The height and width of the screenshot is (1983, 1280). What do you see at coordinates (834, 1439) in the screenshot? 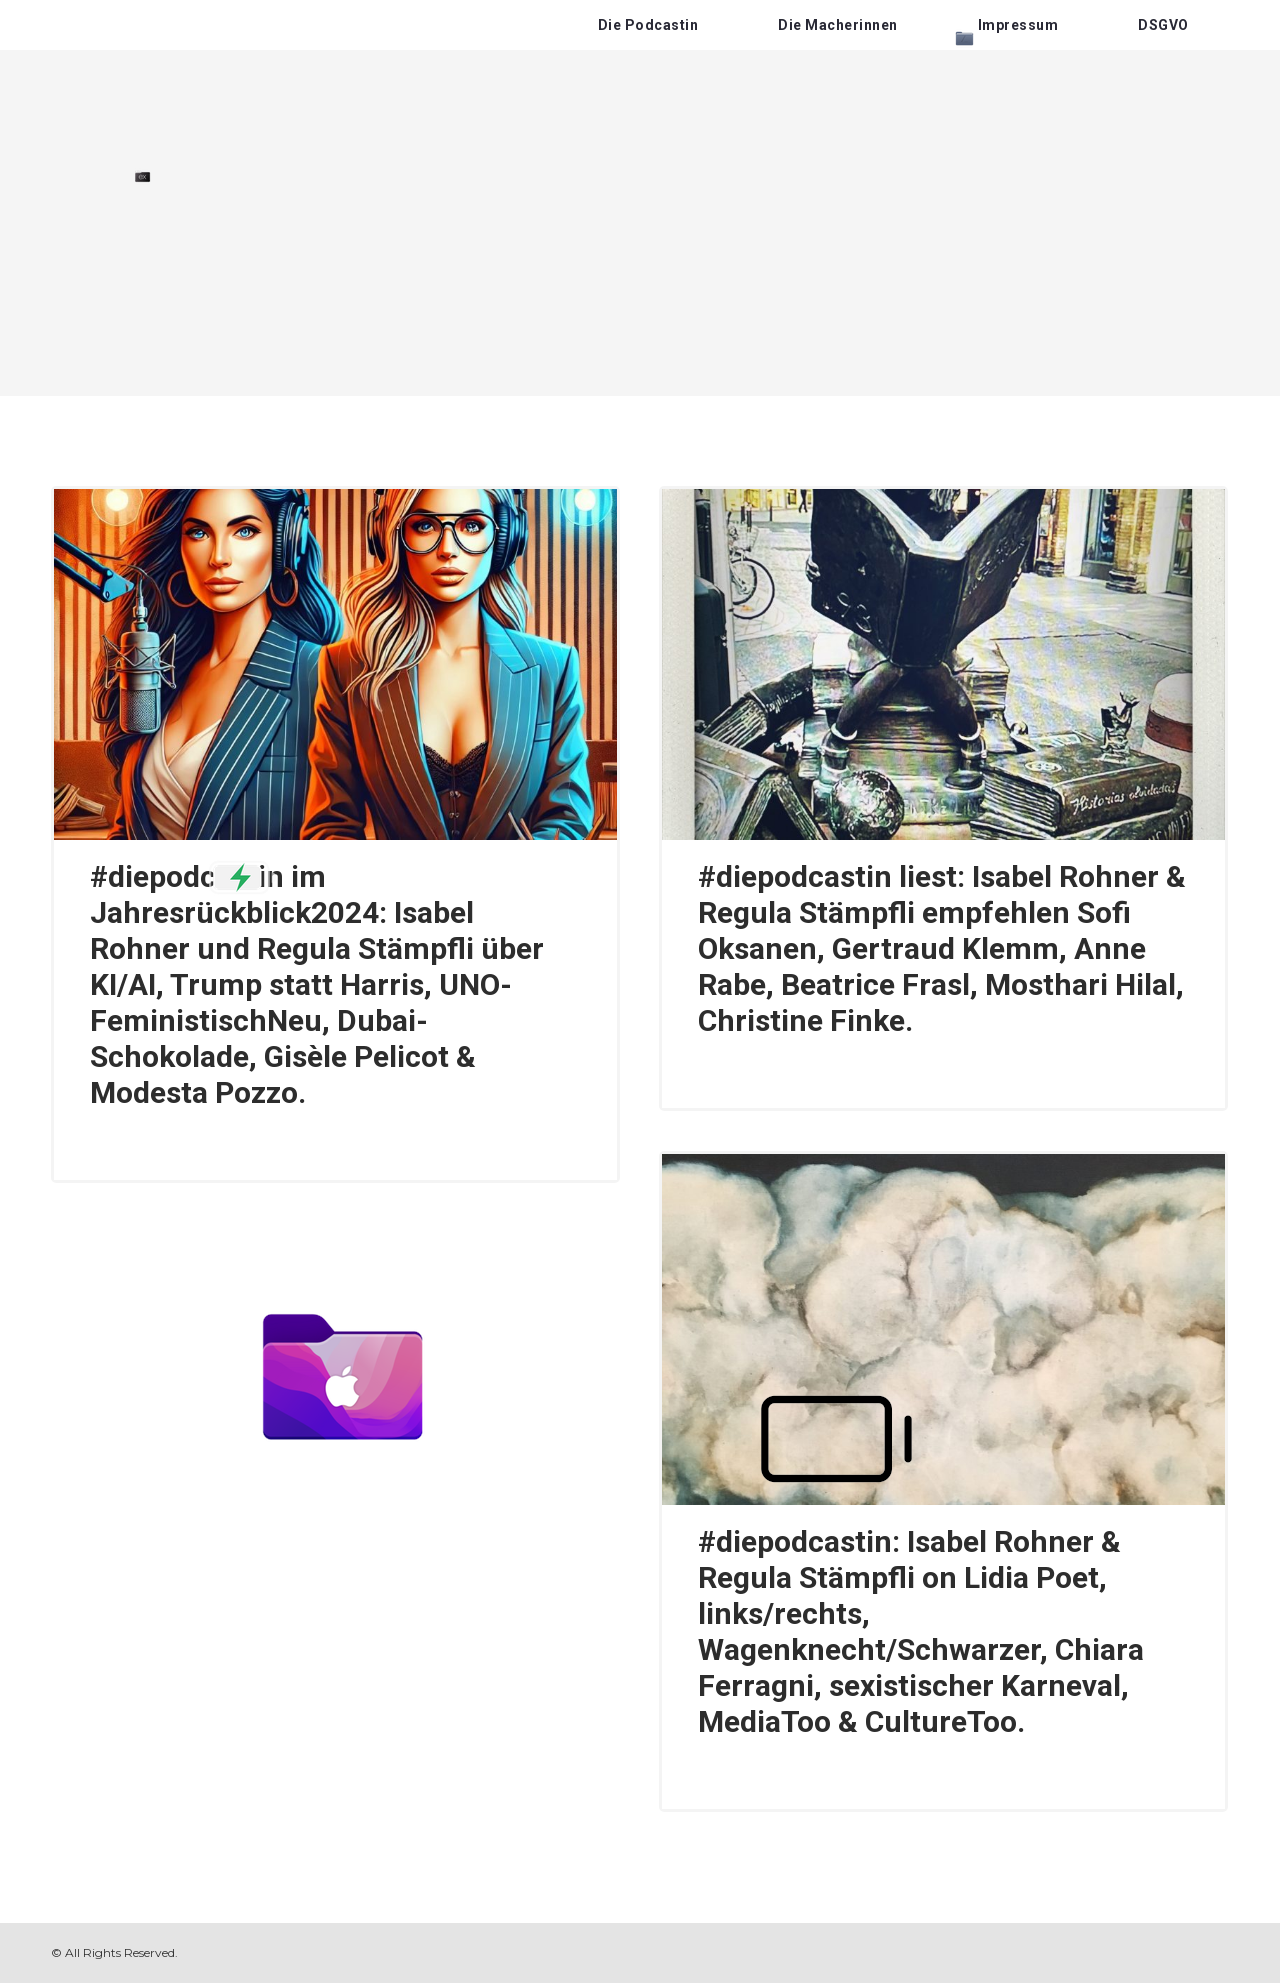
I see `indicates battery is empty or depleted` at bounding box center [834, 1439].